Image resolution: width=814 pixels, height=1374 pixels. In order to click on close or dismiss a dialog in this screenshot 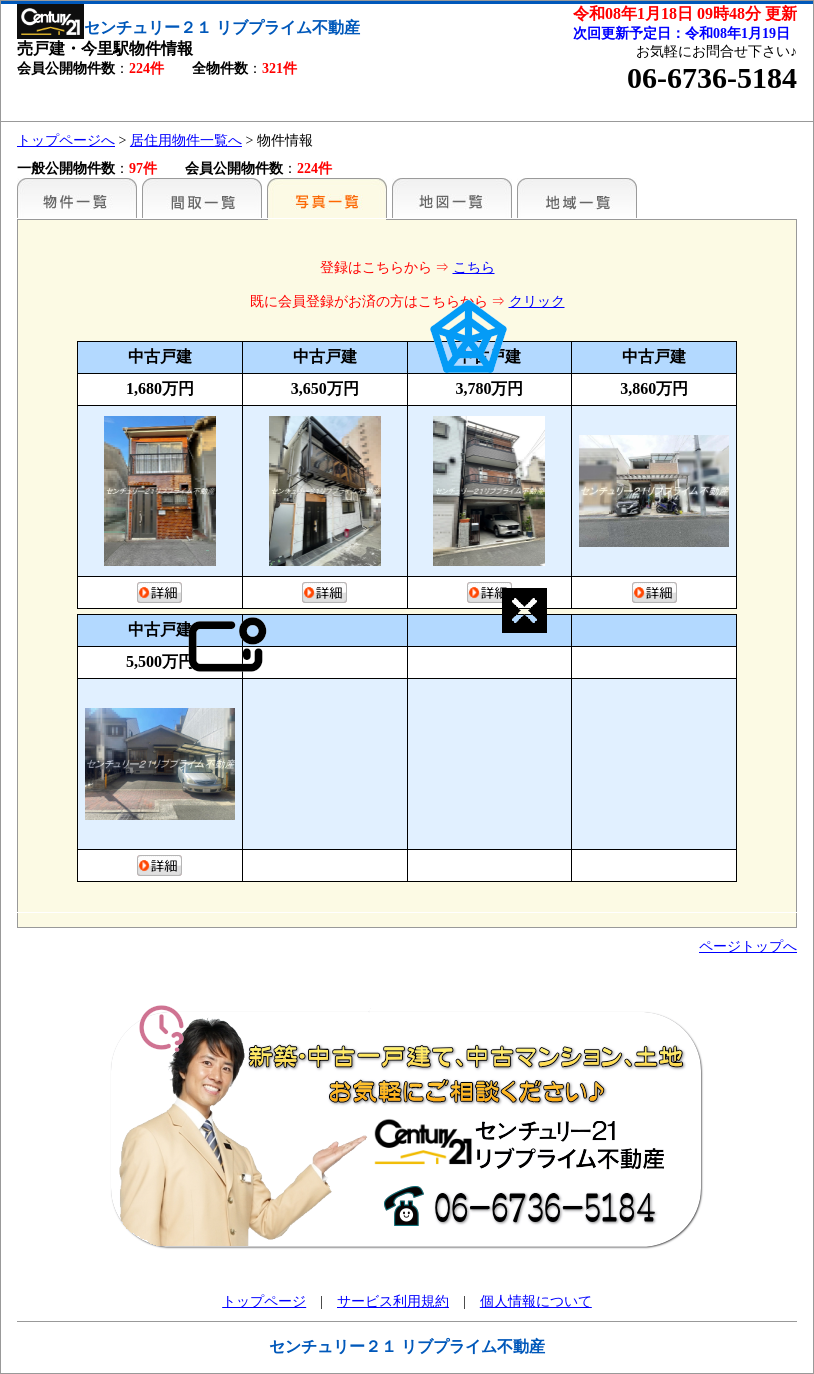, I will do `click(524, 610)`.